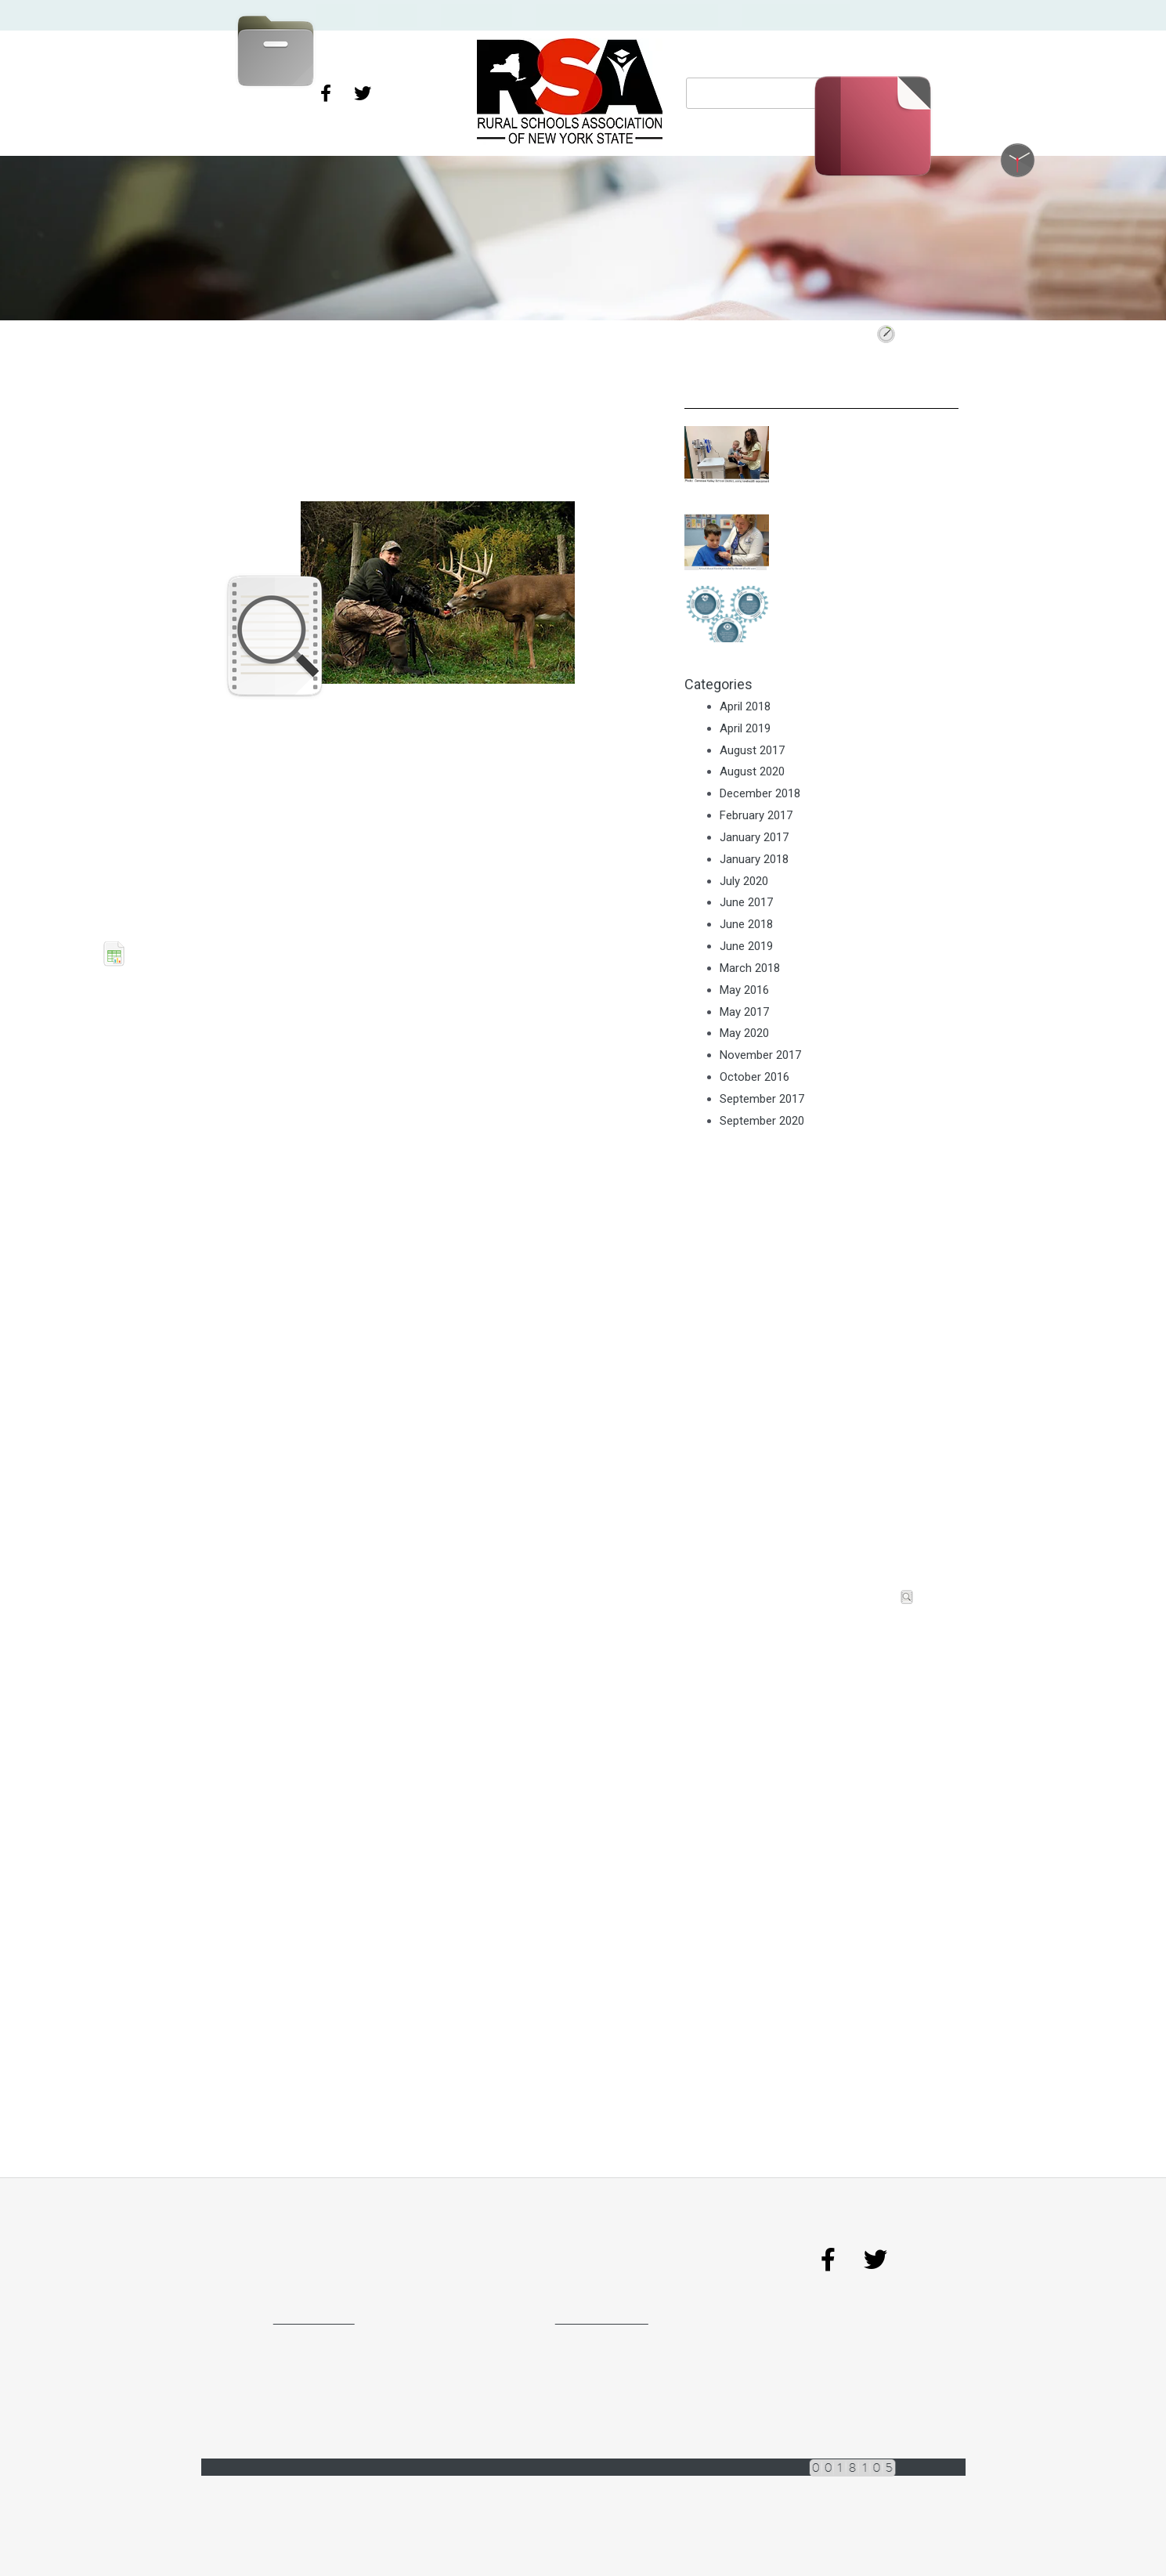  What do you see at coordinates (1017, 160) in the screenshot?
I see `open the clock app` at bounding box center [1017, 160].